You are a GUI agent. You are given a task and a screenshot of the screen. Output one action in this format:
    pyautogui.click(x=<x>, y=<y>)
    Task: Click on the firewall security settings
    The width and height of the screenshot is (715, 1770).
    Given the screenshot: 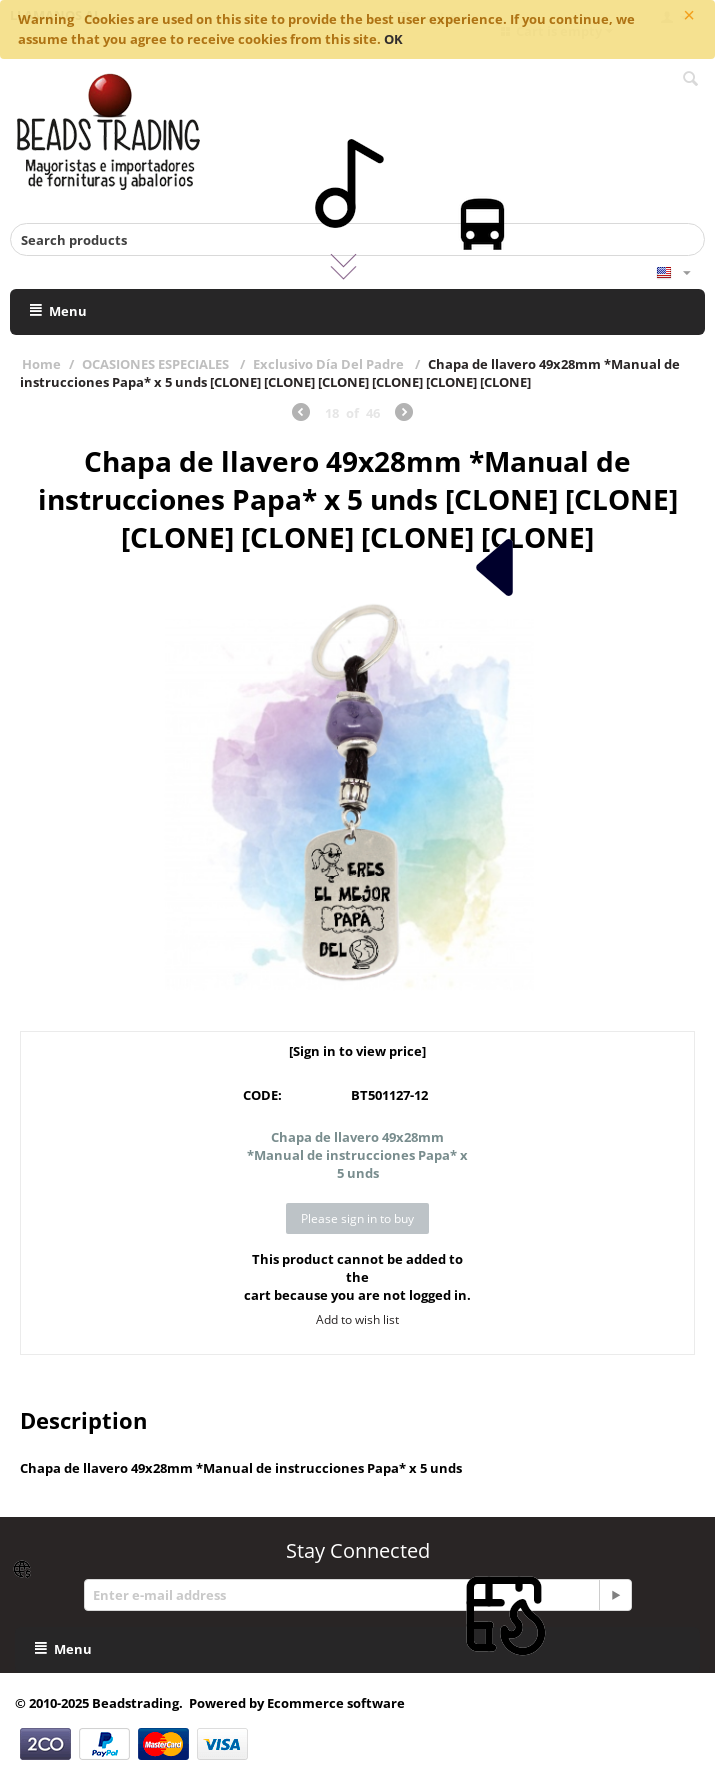 What is the action you would take?
    pyautogui.click(x=504, y=1614)
    